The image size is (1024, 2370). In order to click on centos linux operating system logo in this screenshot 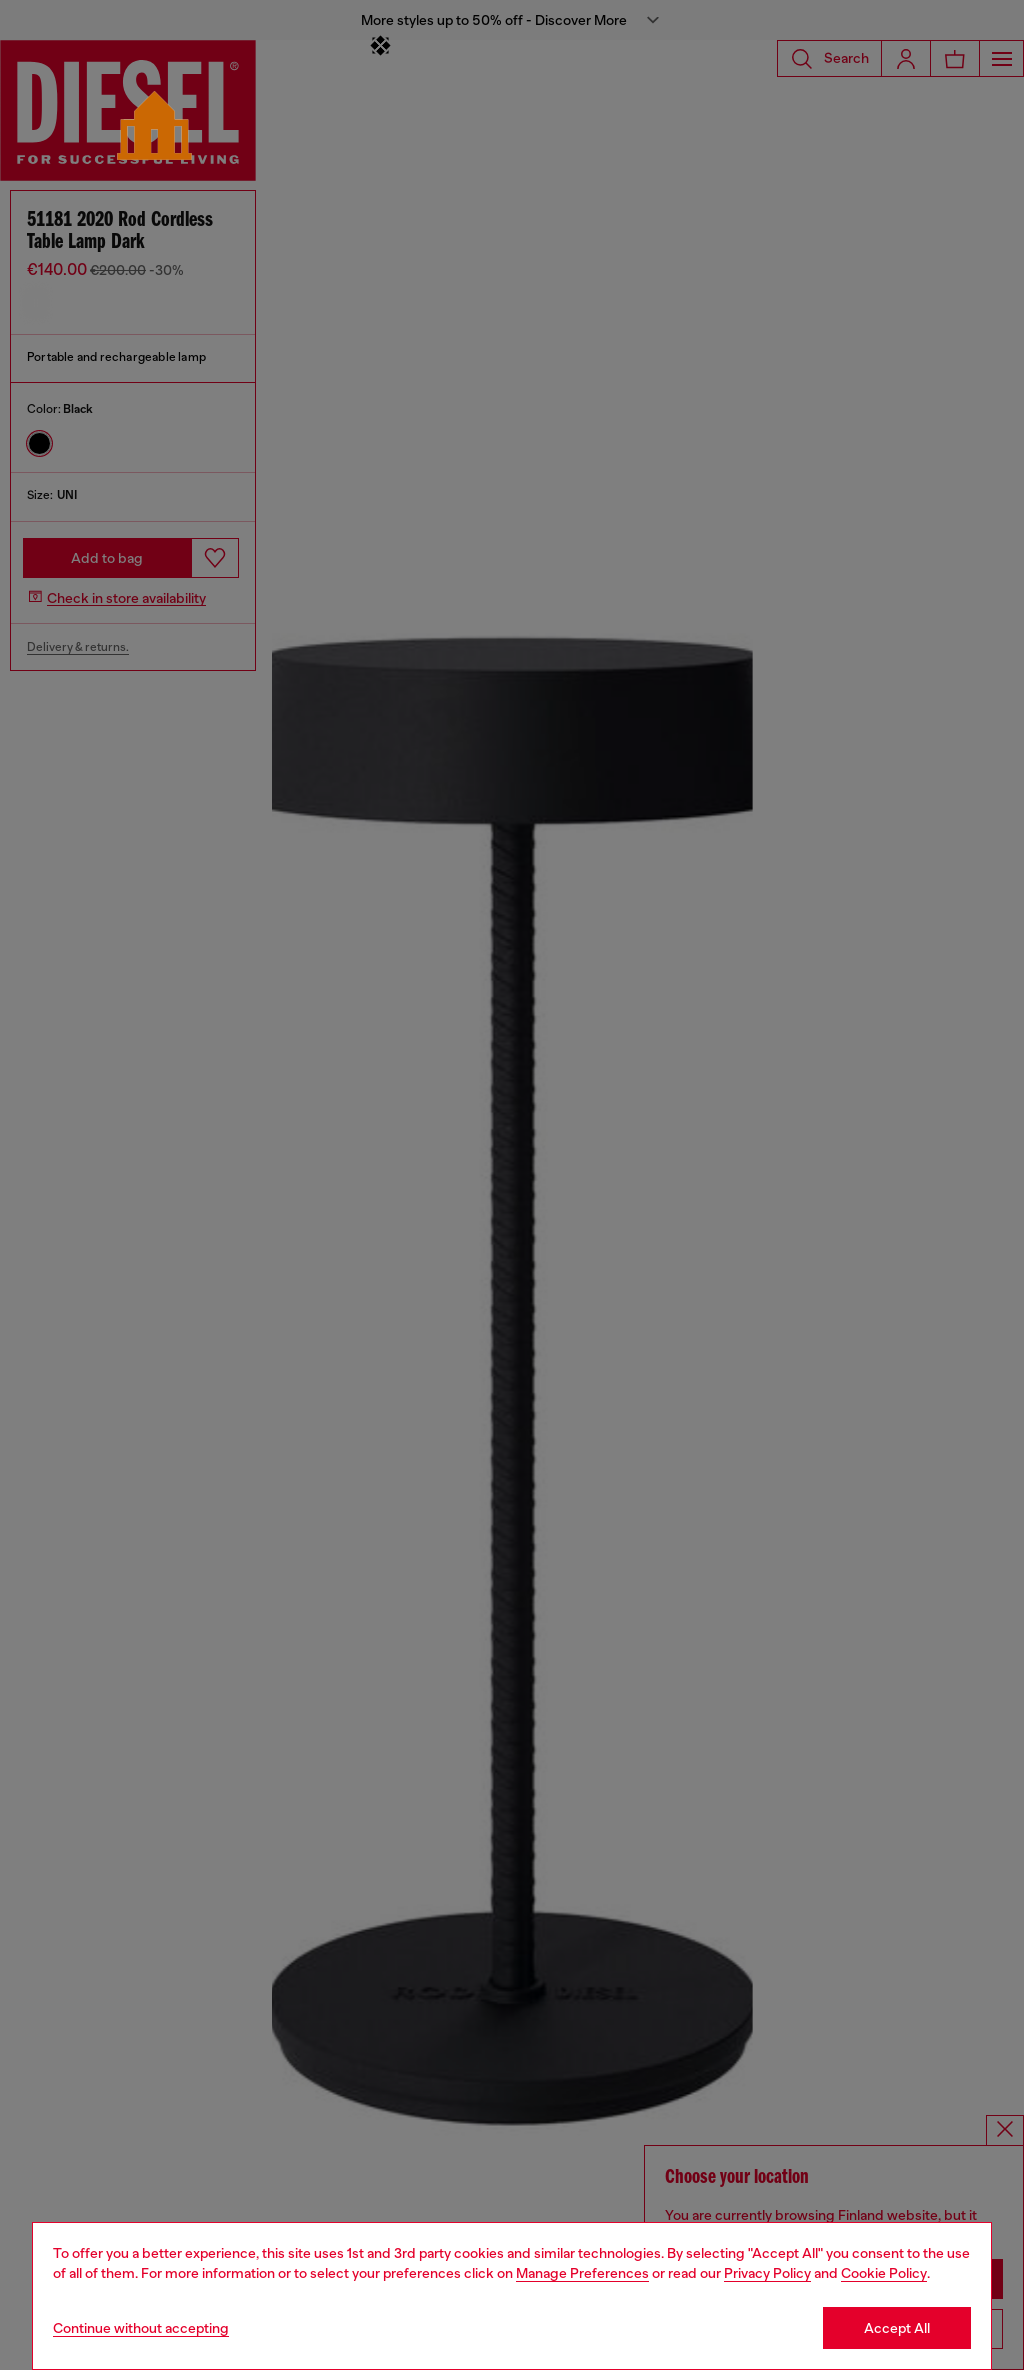, I will do `click(380, 45)`.